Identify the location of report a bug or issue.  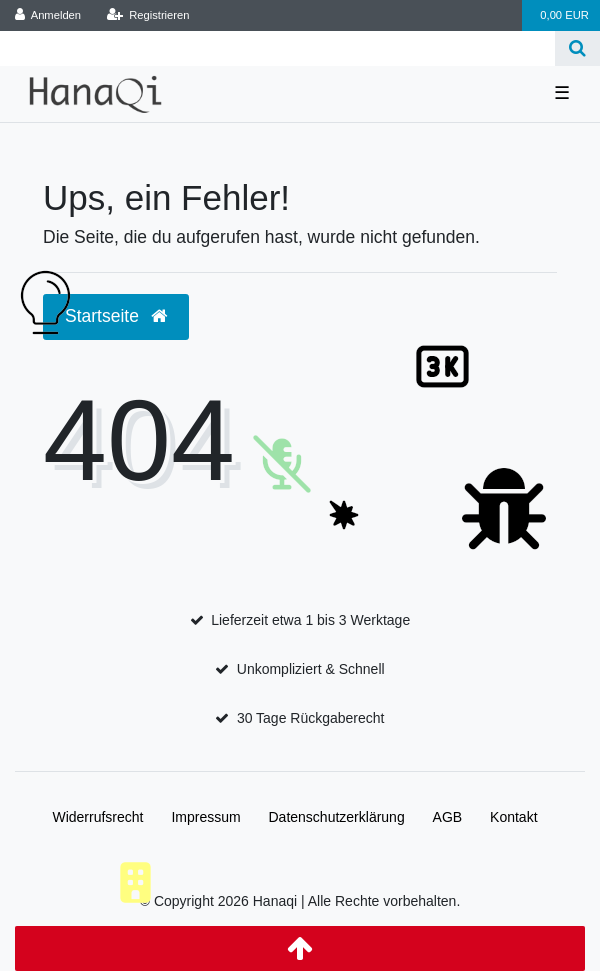
(504, 510).